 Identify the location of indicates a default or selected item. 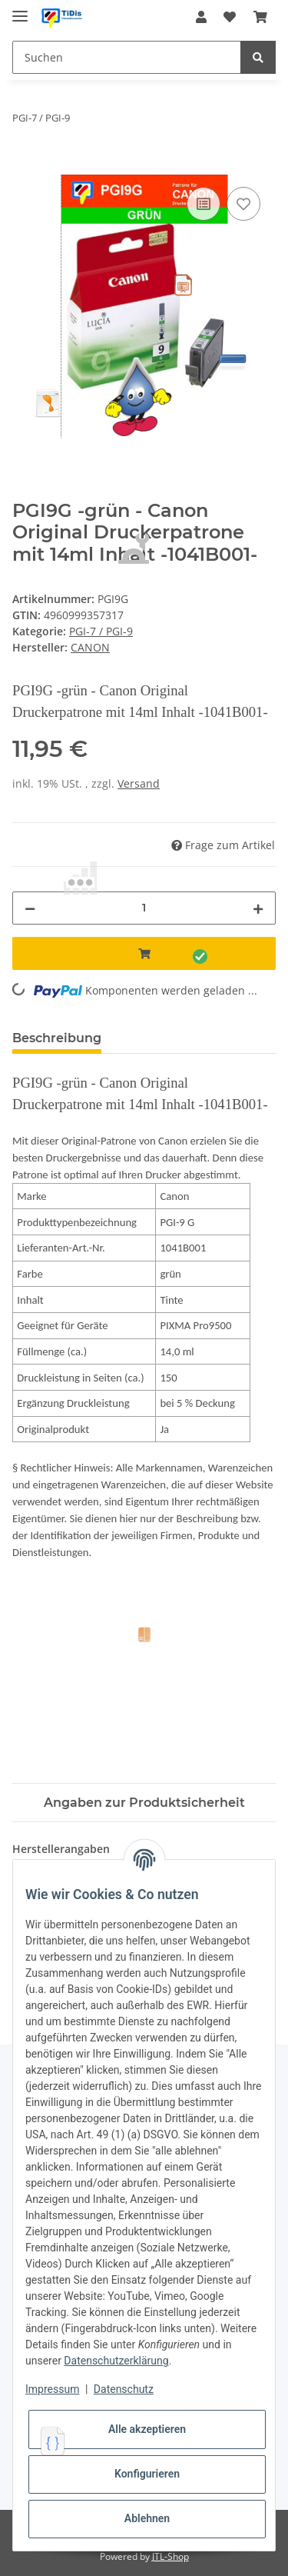
(200, 956).